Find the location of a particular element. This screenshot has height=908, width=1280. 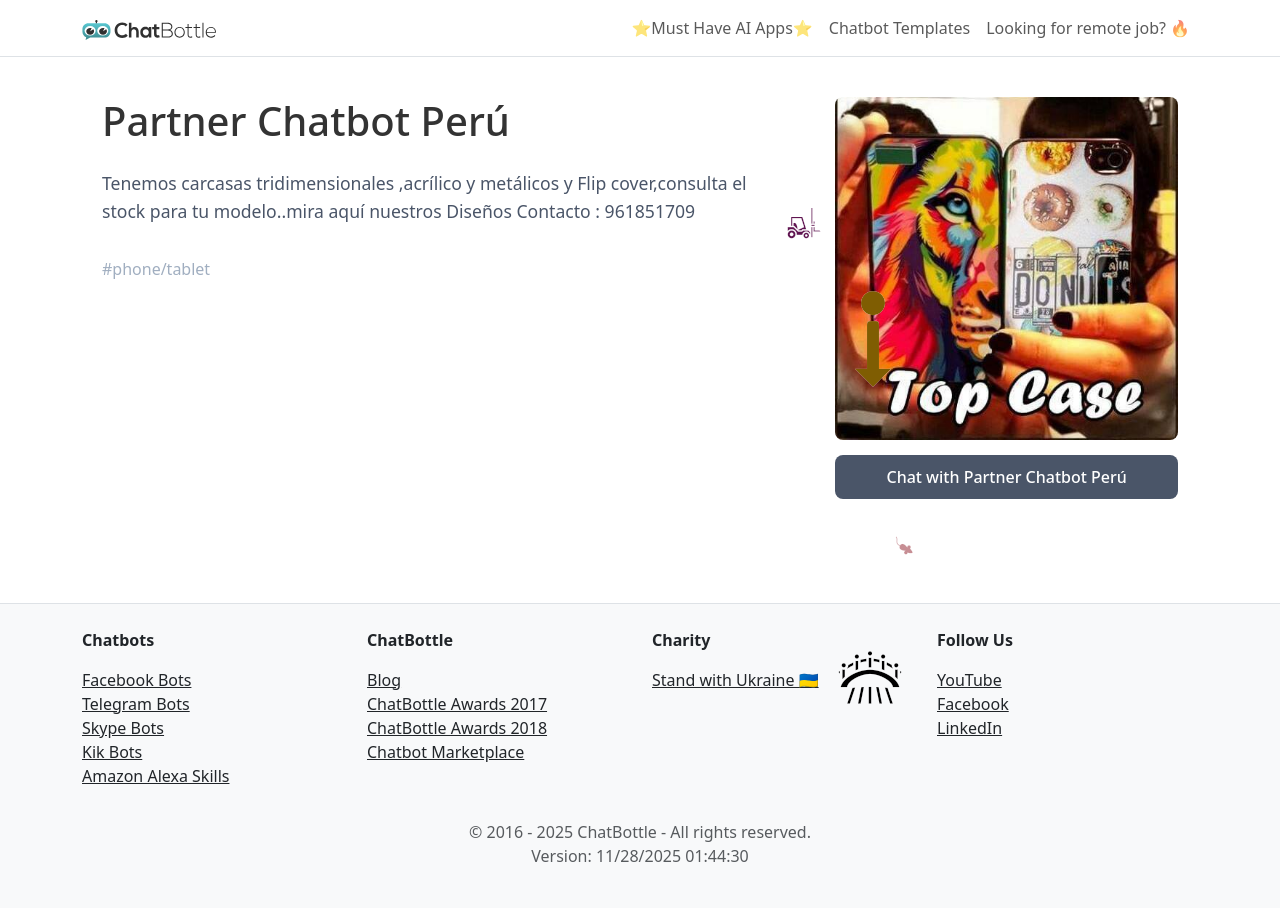

select mouse character or pet is located at coordinates (904, 545).